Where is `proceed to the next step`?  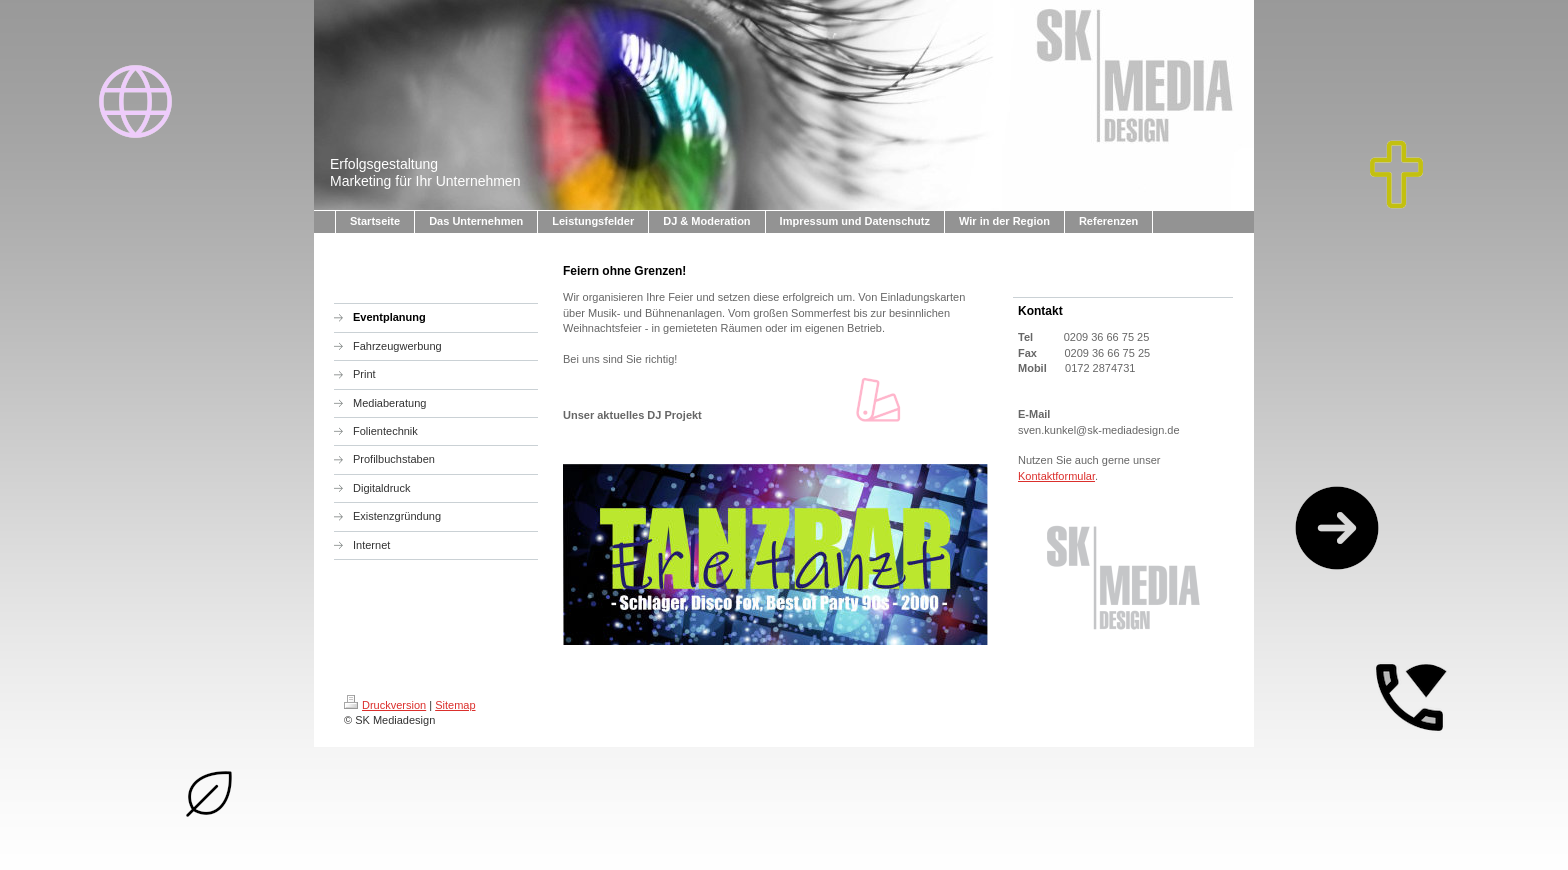
proceed to the next step is located at coordinates (1337, 528).